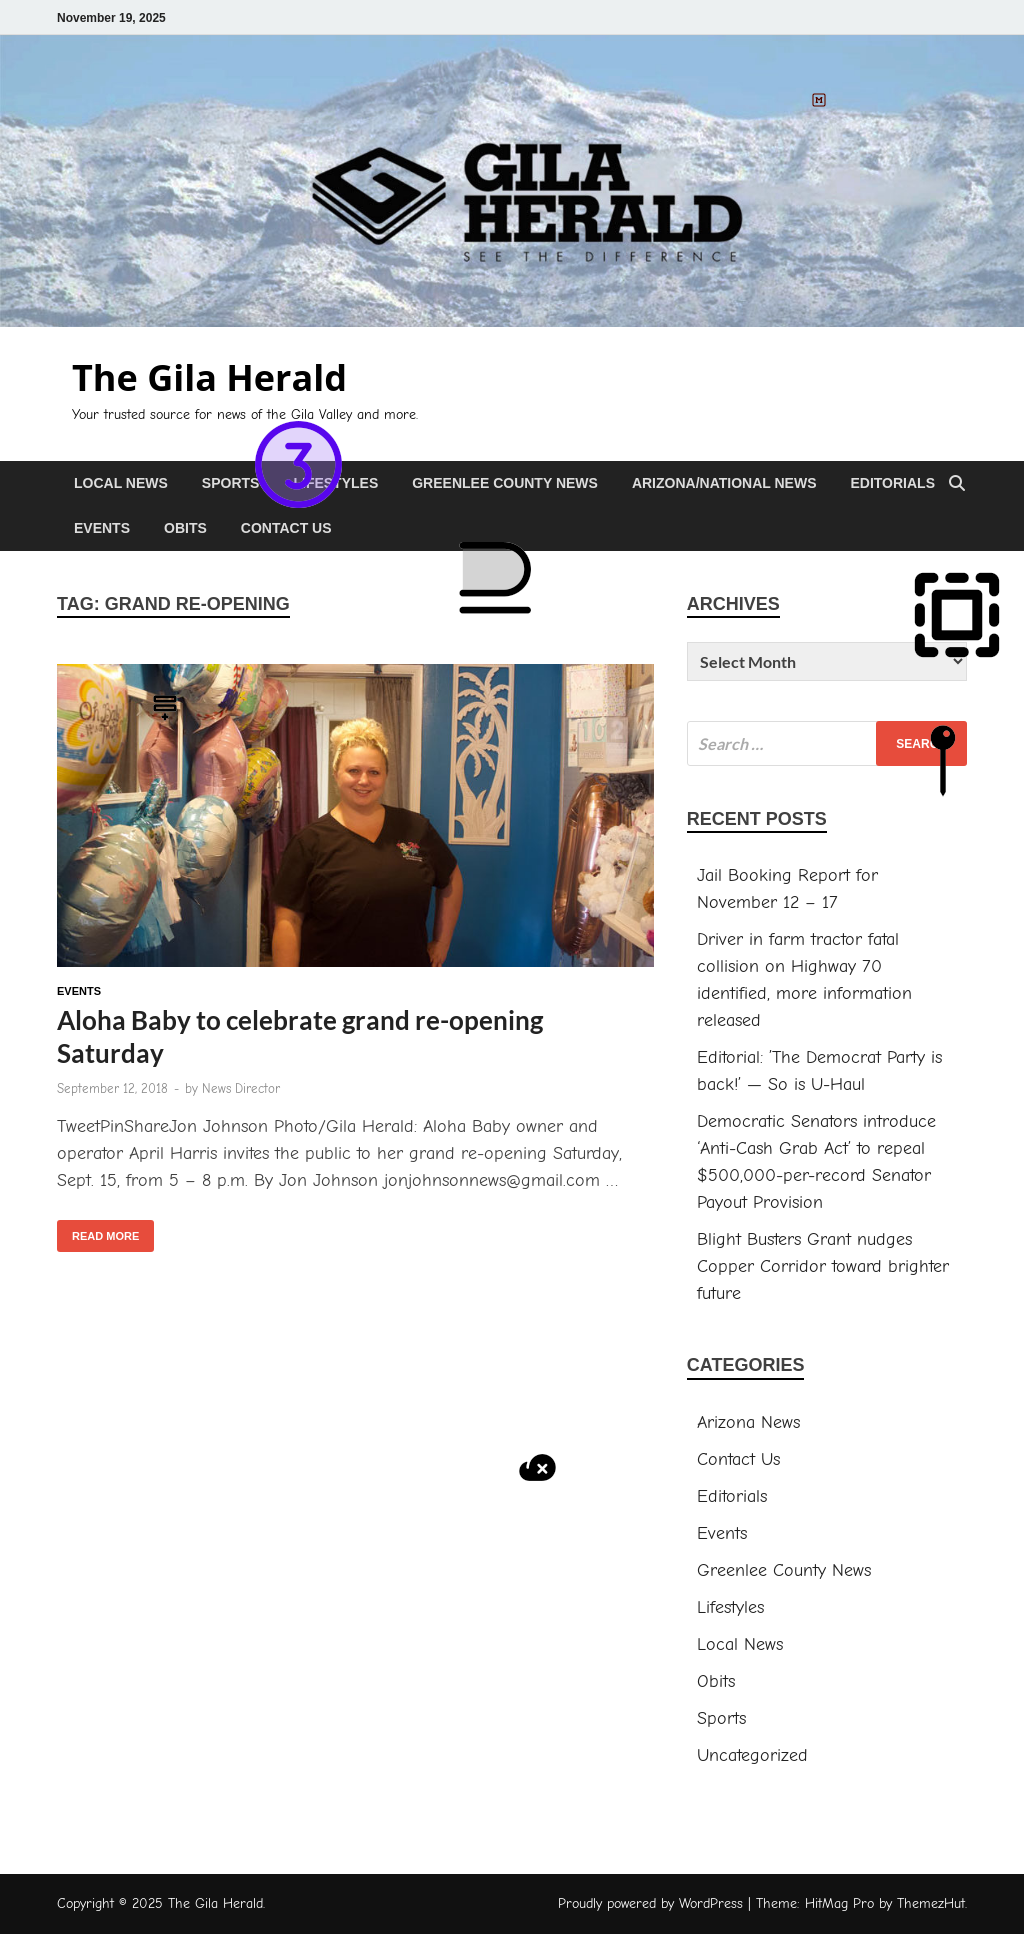  Describe the element at coordinates (165, 706) in the screenshot. I see `add a new row to the bottom of a table` at that location.